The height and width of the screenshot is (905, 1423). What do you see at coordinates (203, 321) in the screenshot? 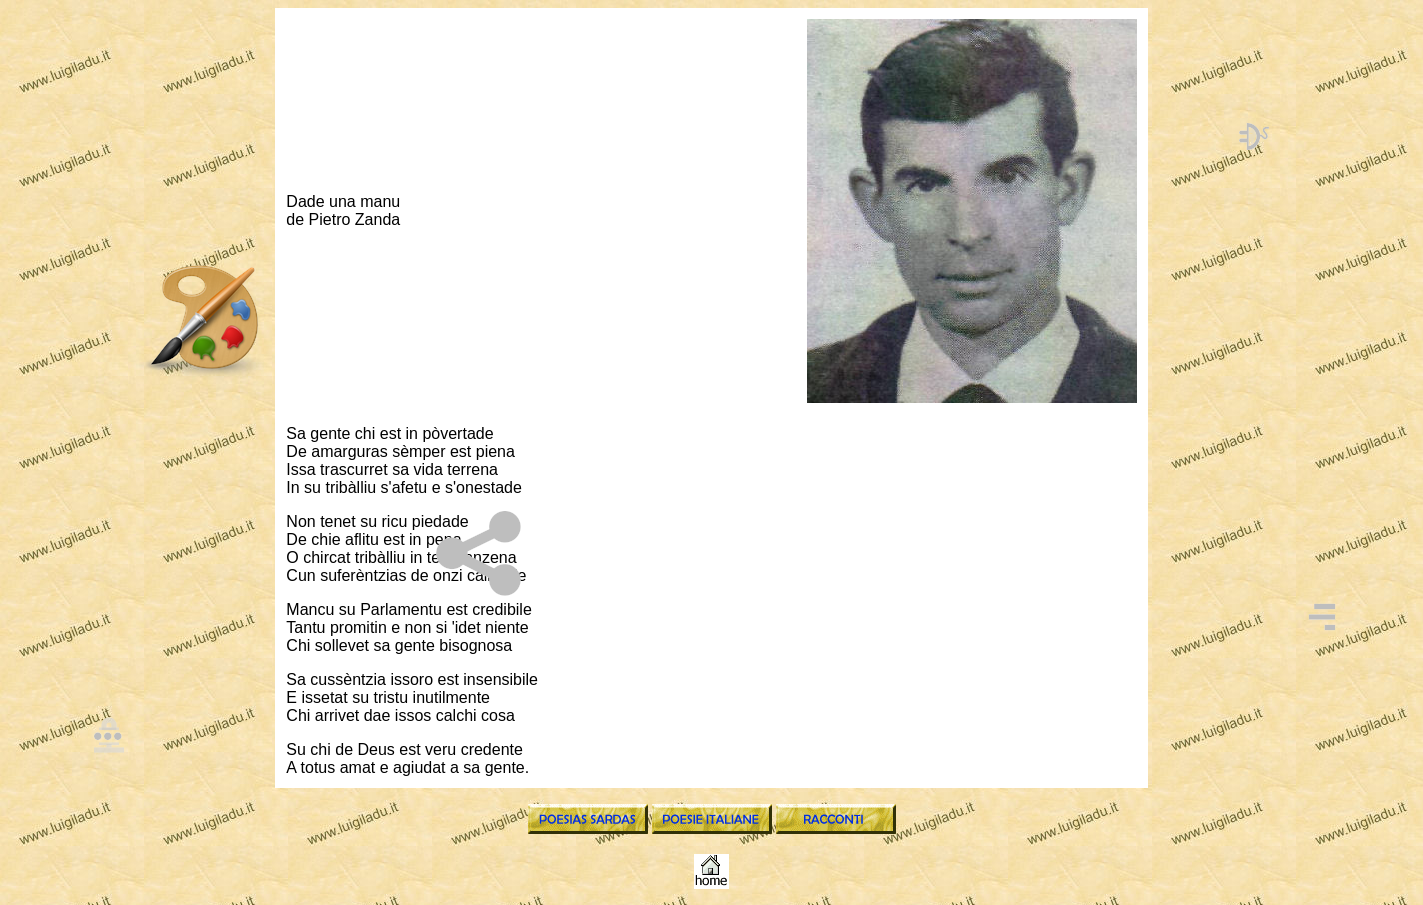
I see `open graphics or drawing applications` at bounding box center [203, 321].